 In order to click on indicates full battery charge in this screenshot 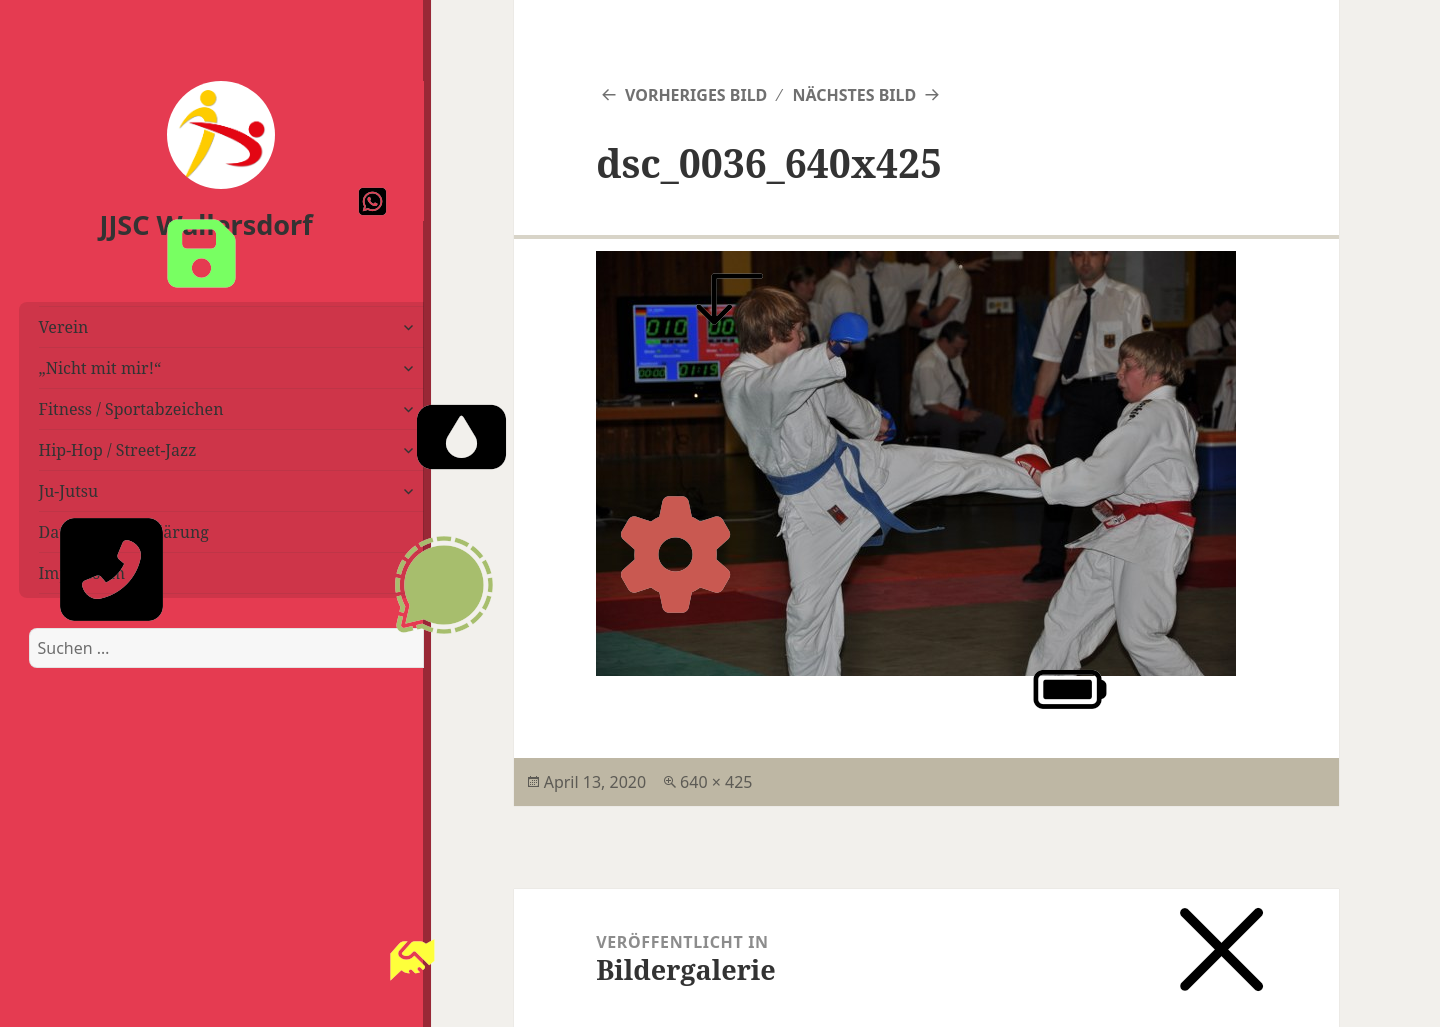, I will do `click(1070, 687)`.